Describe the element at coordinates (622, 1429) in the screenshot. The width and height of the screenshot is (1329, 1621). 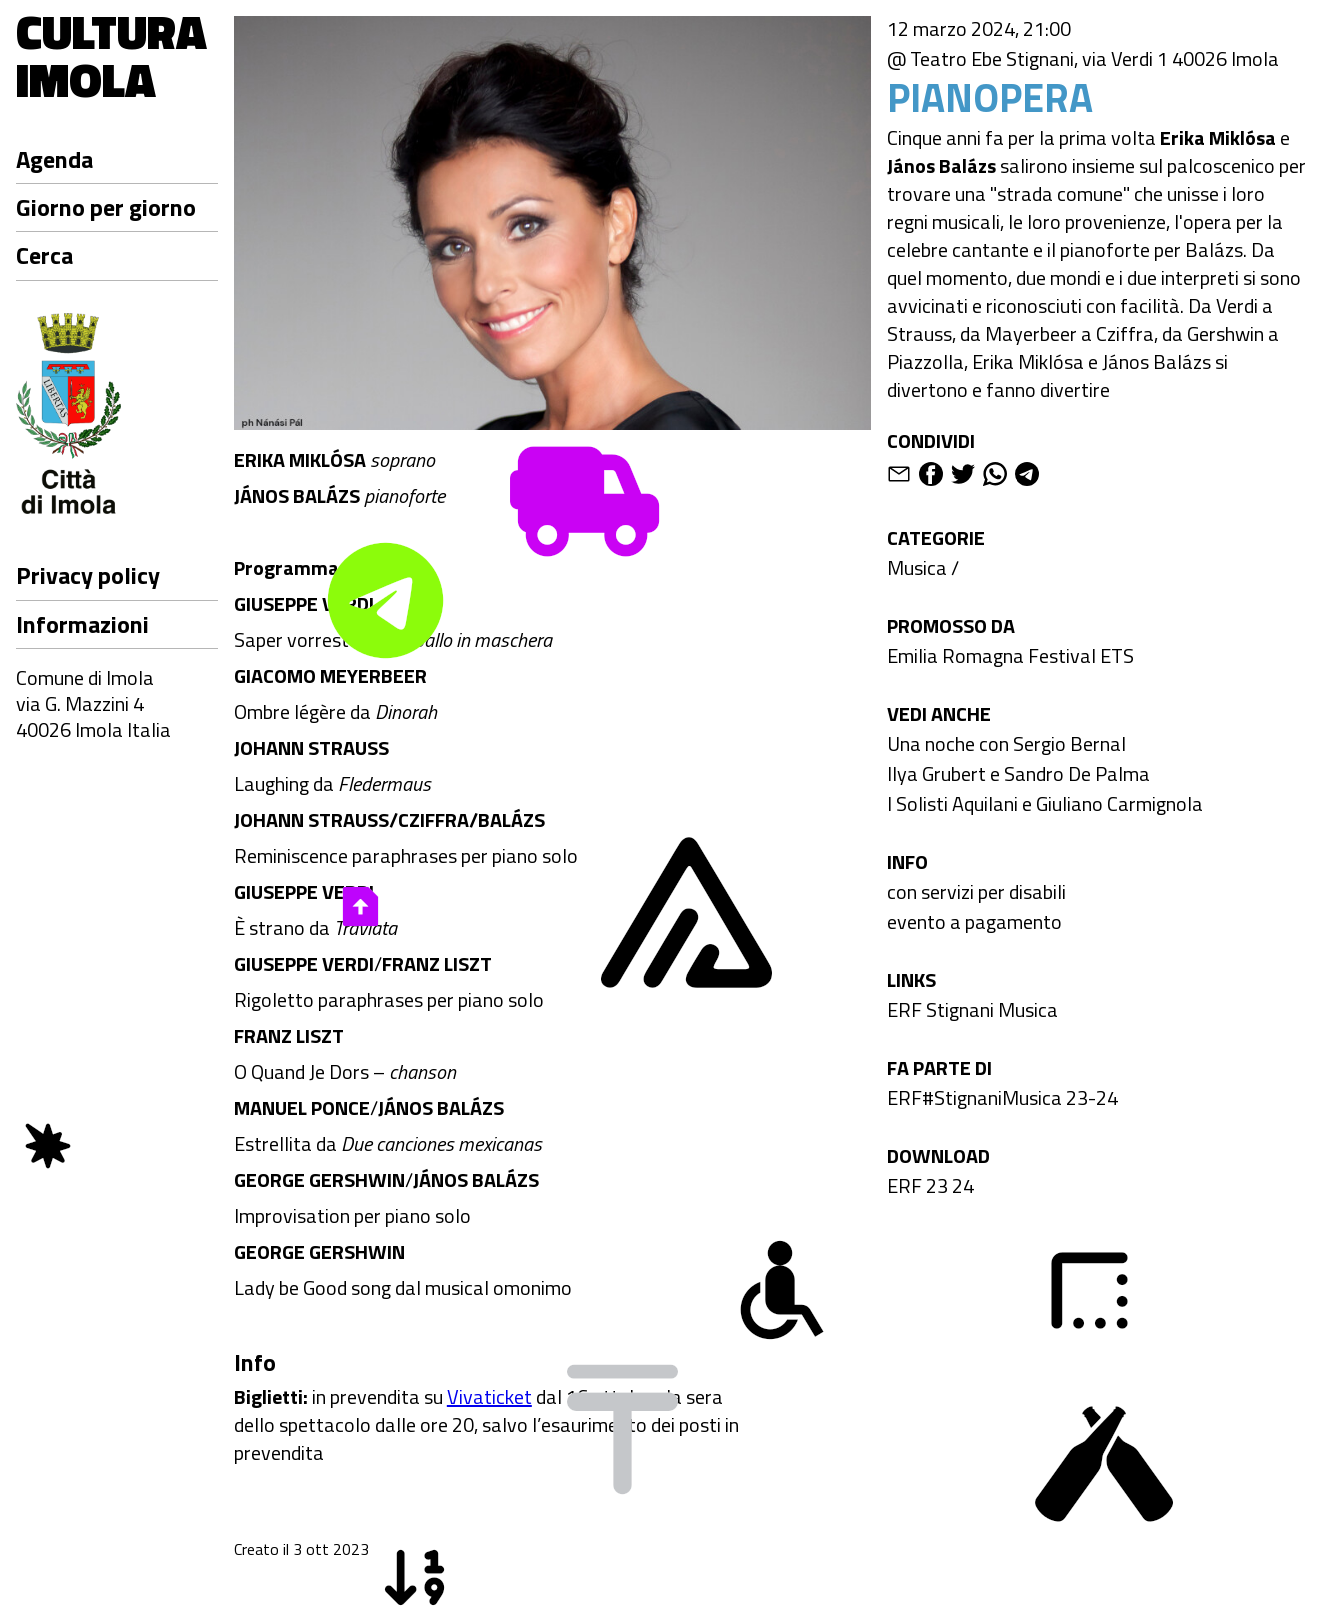
I see `indicates kazakhstani tenge currency` at that location.